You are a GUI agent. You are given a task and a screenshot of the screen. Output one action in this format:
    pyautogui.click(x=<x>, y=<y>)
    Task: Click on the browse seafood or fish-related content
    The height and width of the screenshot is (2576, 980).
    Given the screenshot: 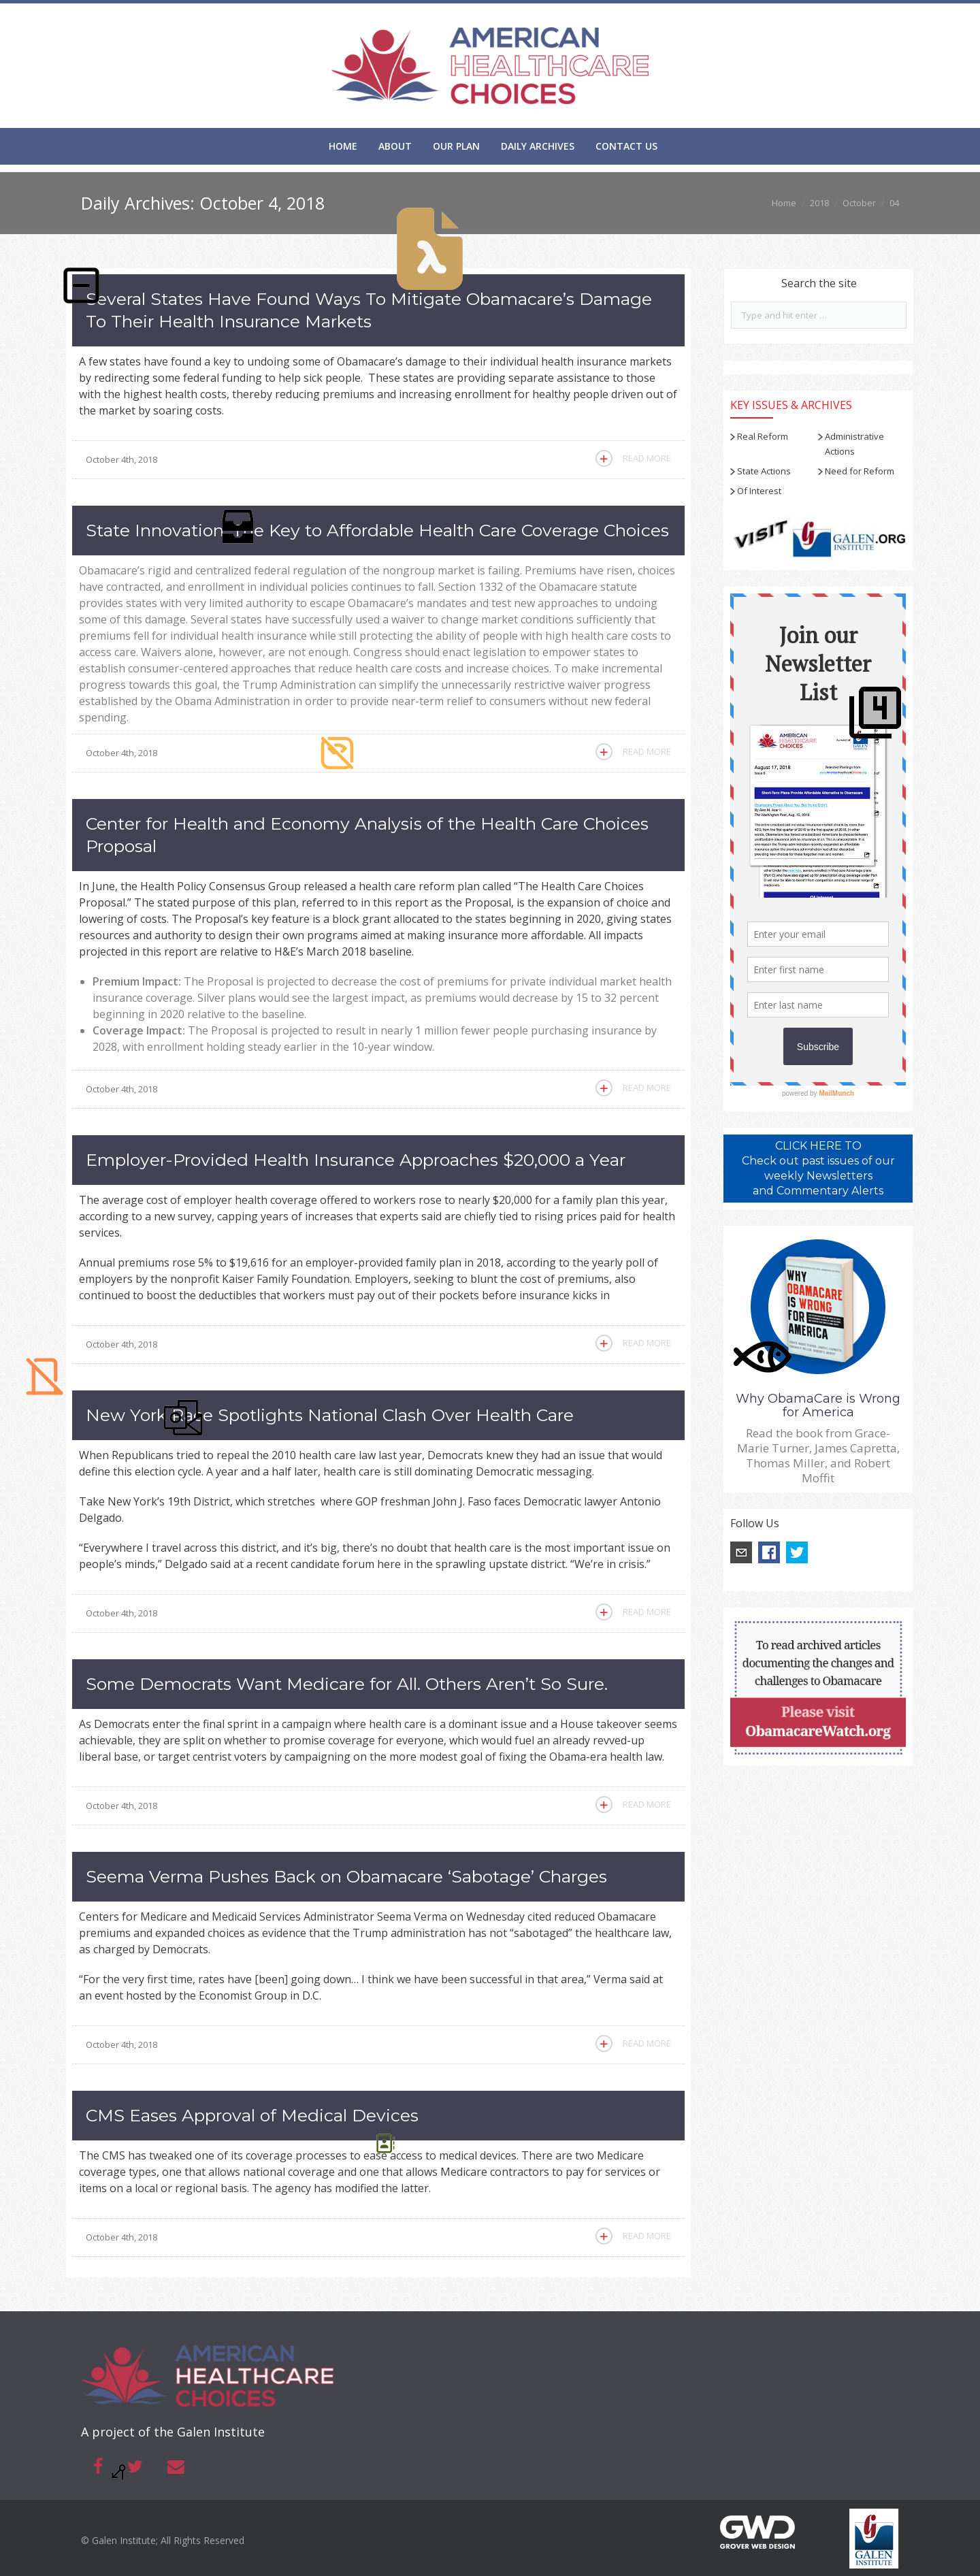 What is the action you would take?
    pyautogui.click(x=762, y=1356)
    